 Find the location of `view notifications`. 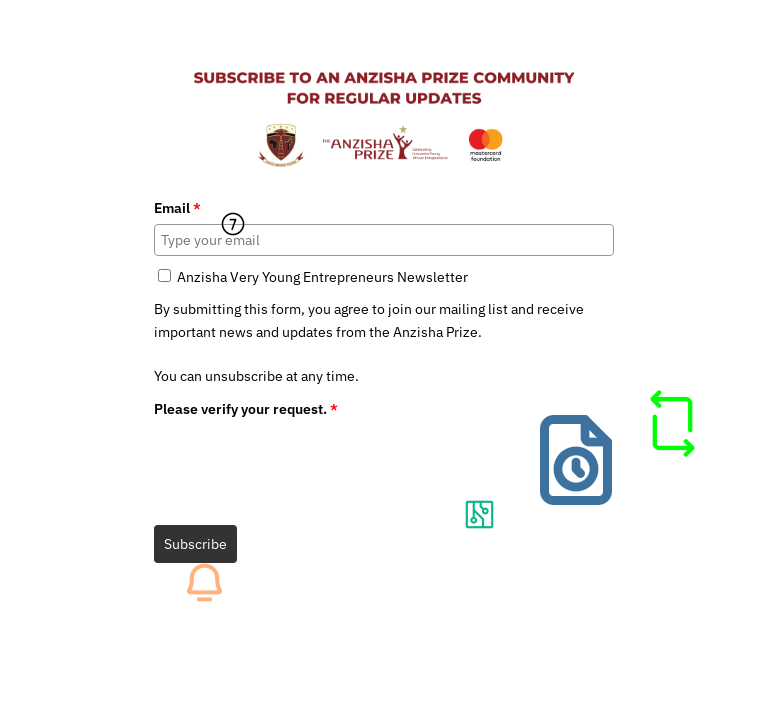

view notifications is located at coordinates (204, 582).